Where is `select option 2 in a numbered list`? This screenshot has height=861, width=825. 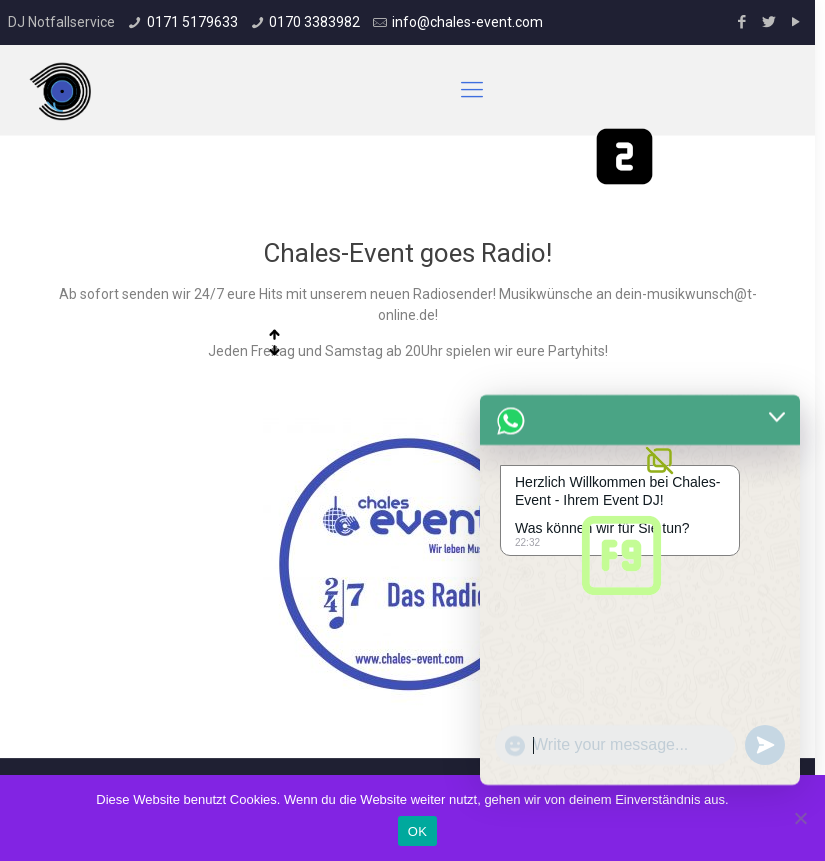 select option 2 in a numbered list is located at coordinates (624, 156).